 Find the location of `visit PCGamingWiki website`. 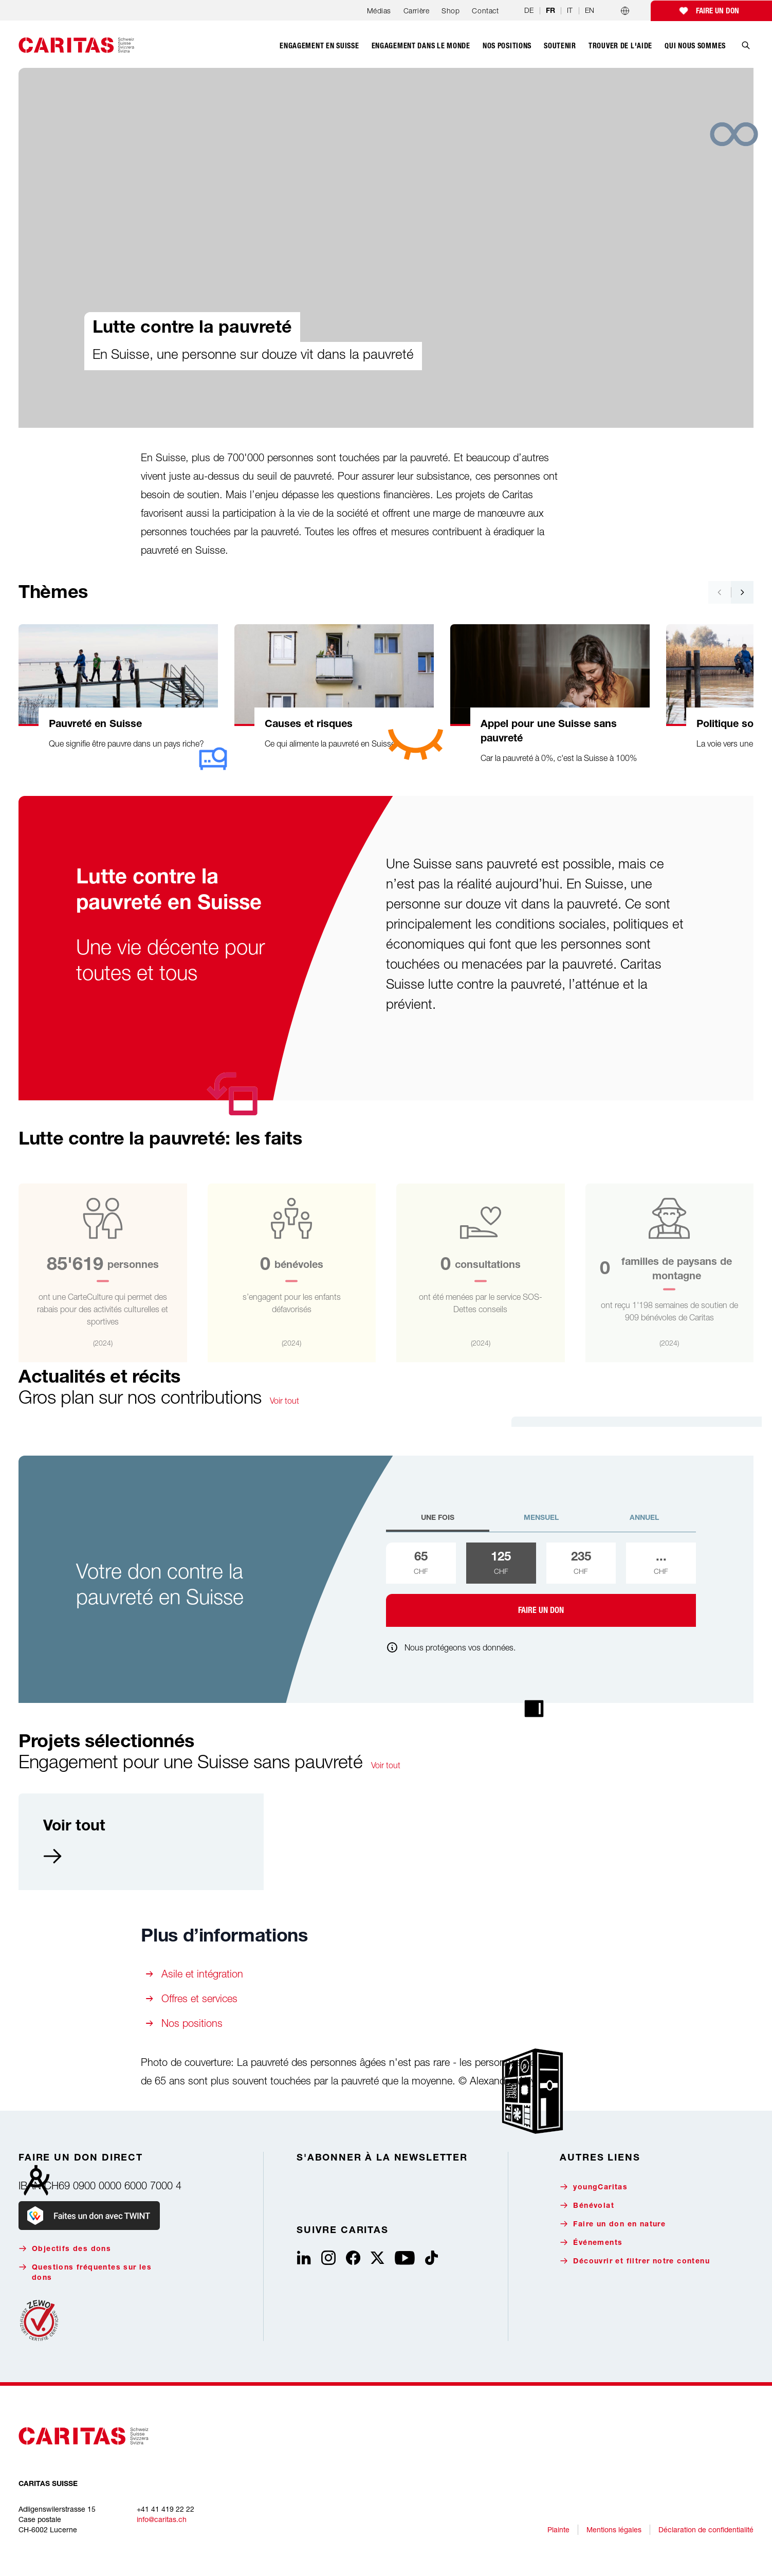

visit PCGamingWiki website is located at coordinates (532, 2091).